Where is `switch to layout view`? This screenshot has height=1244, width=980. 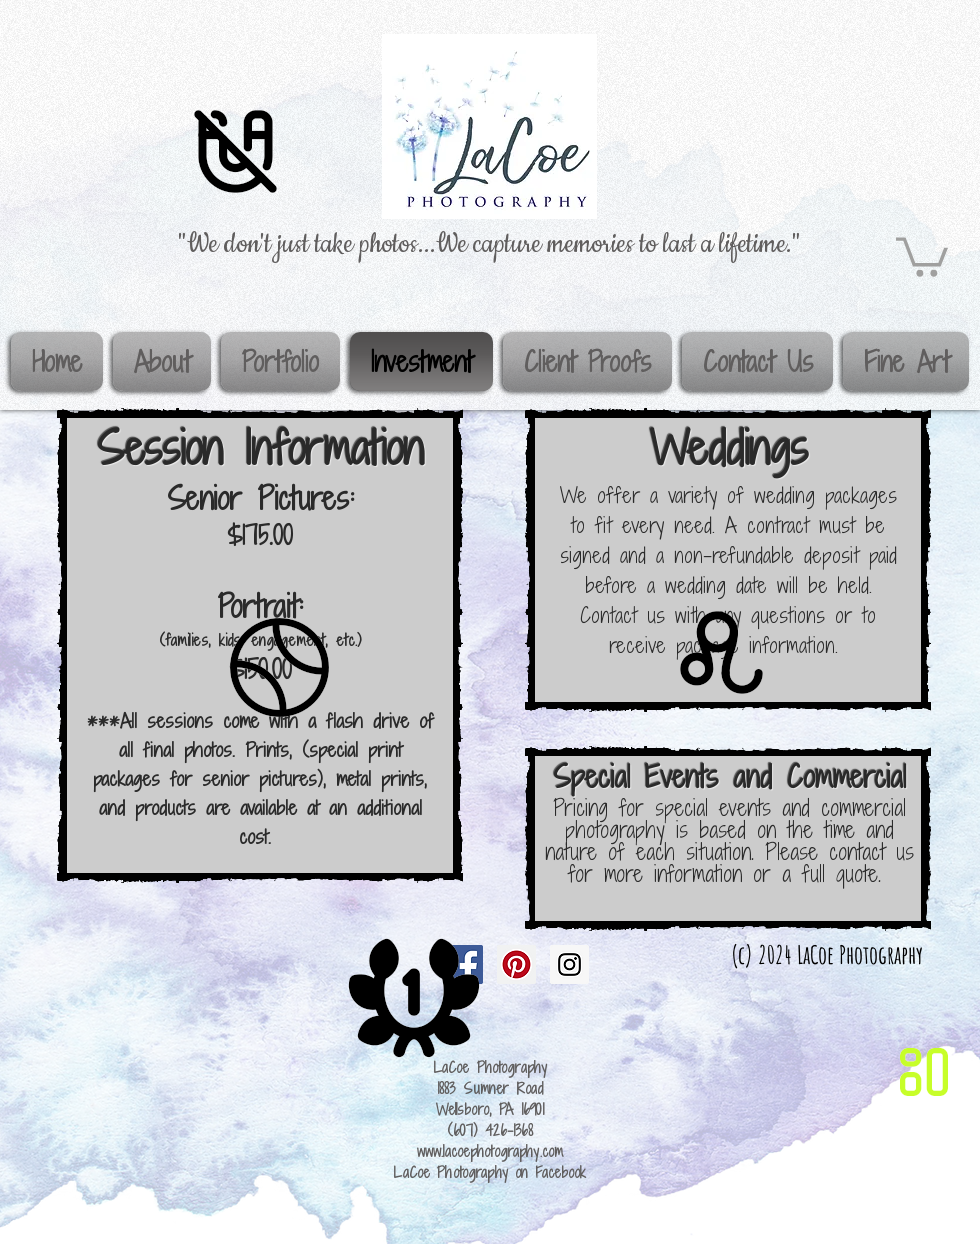 switch to layout view is located at coordinates (924, 1072).